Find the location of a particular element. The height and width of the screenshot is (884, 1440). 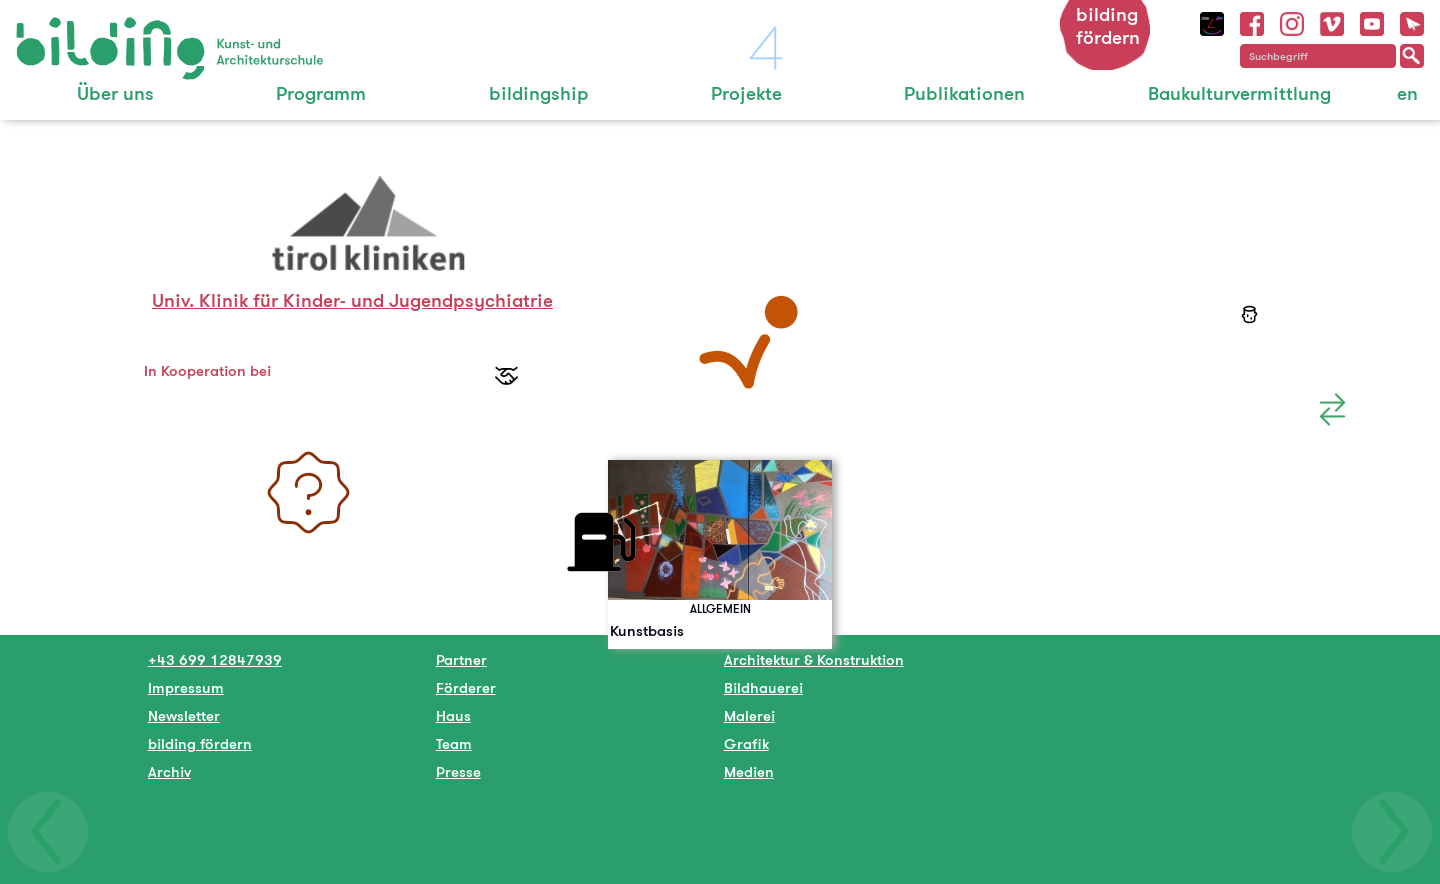

swap or exchange items is located at coordinates (1332, 409).